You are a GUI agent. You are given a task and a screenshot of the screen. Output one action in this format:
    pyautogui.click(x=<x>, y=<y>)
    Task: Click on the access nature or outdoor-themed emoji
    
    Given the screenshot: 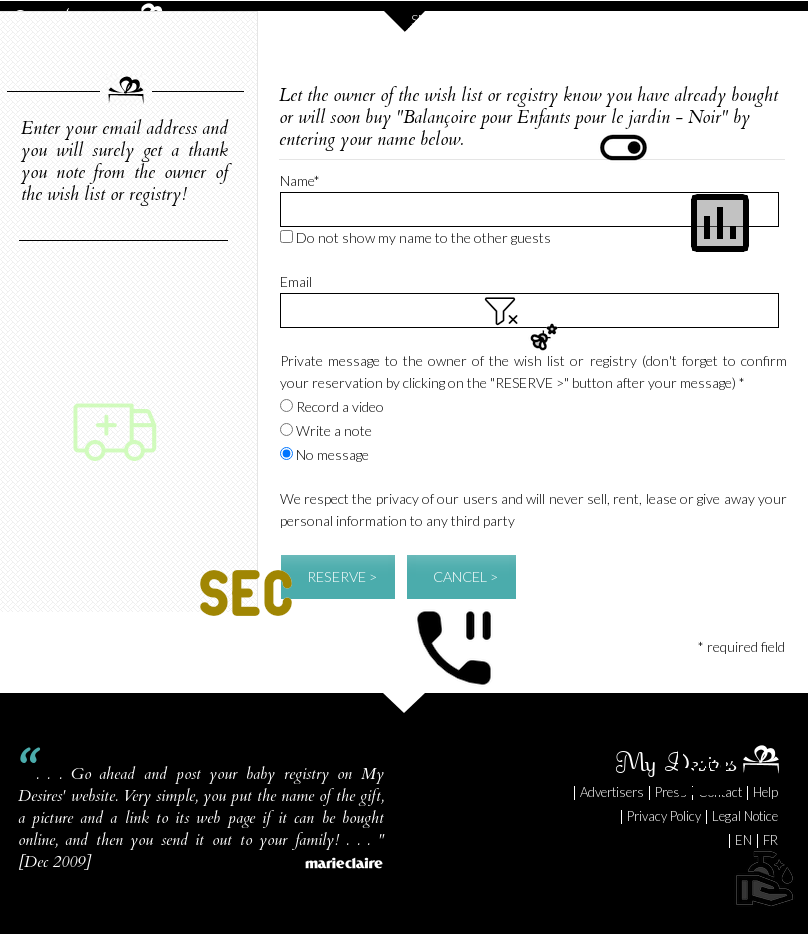 What is the action you would take?
    pyautogui.click(x=544, y=337)
    